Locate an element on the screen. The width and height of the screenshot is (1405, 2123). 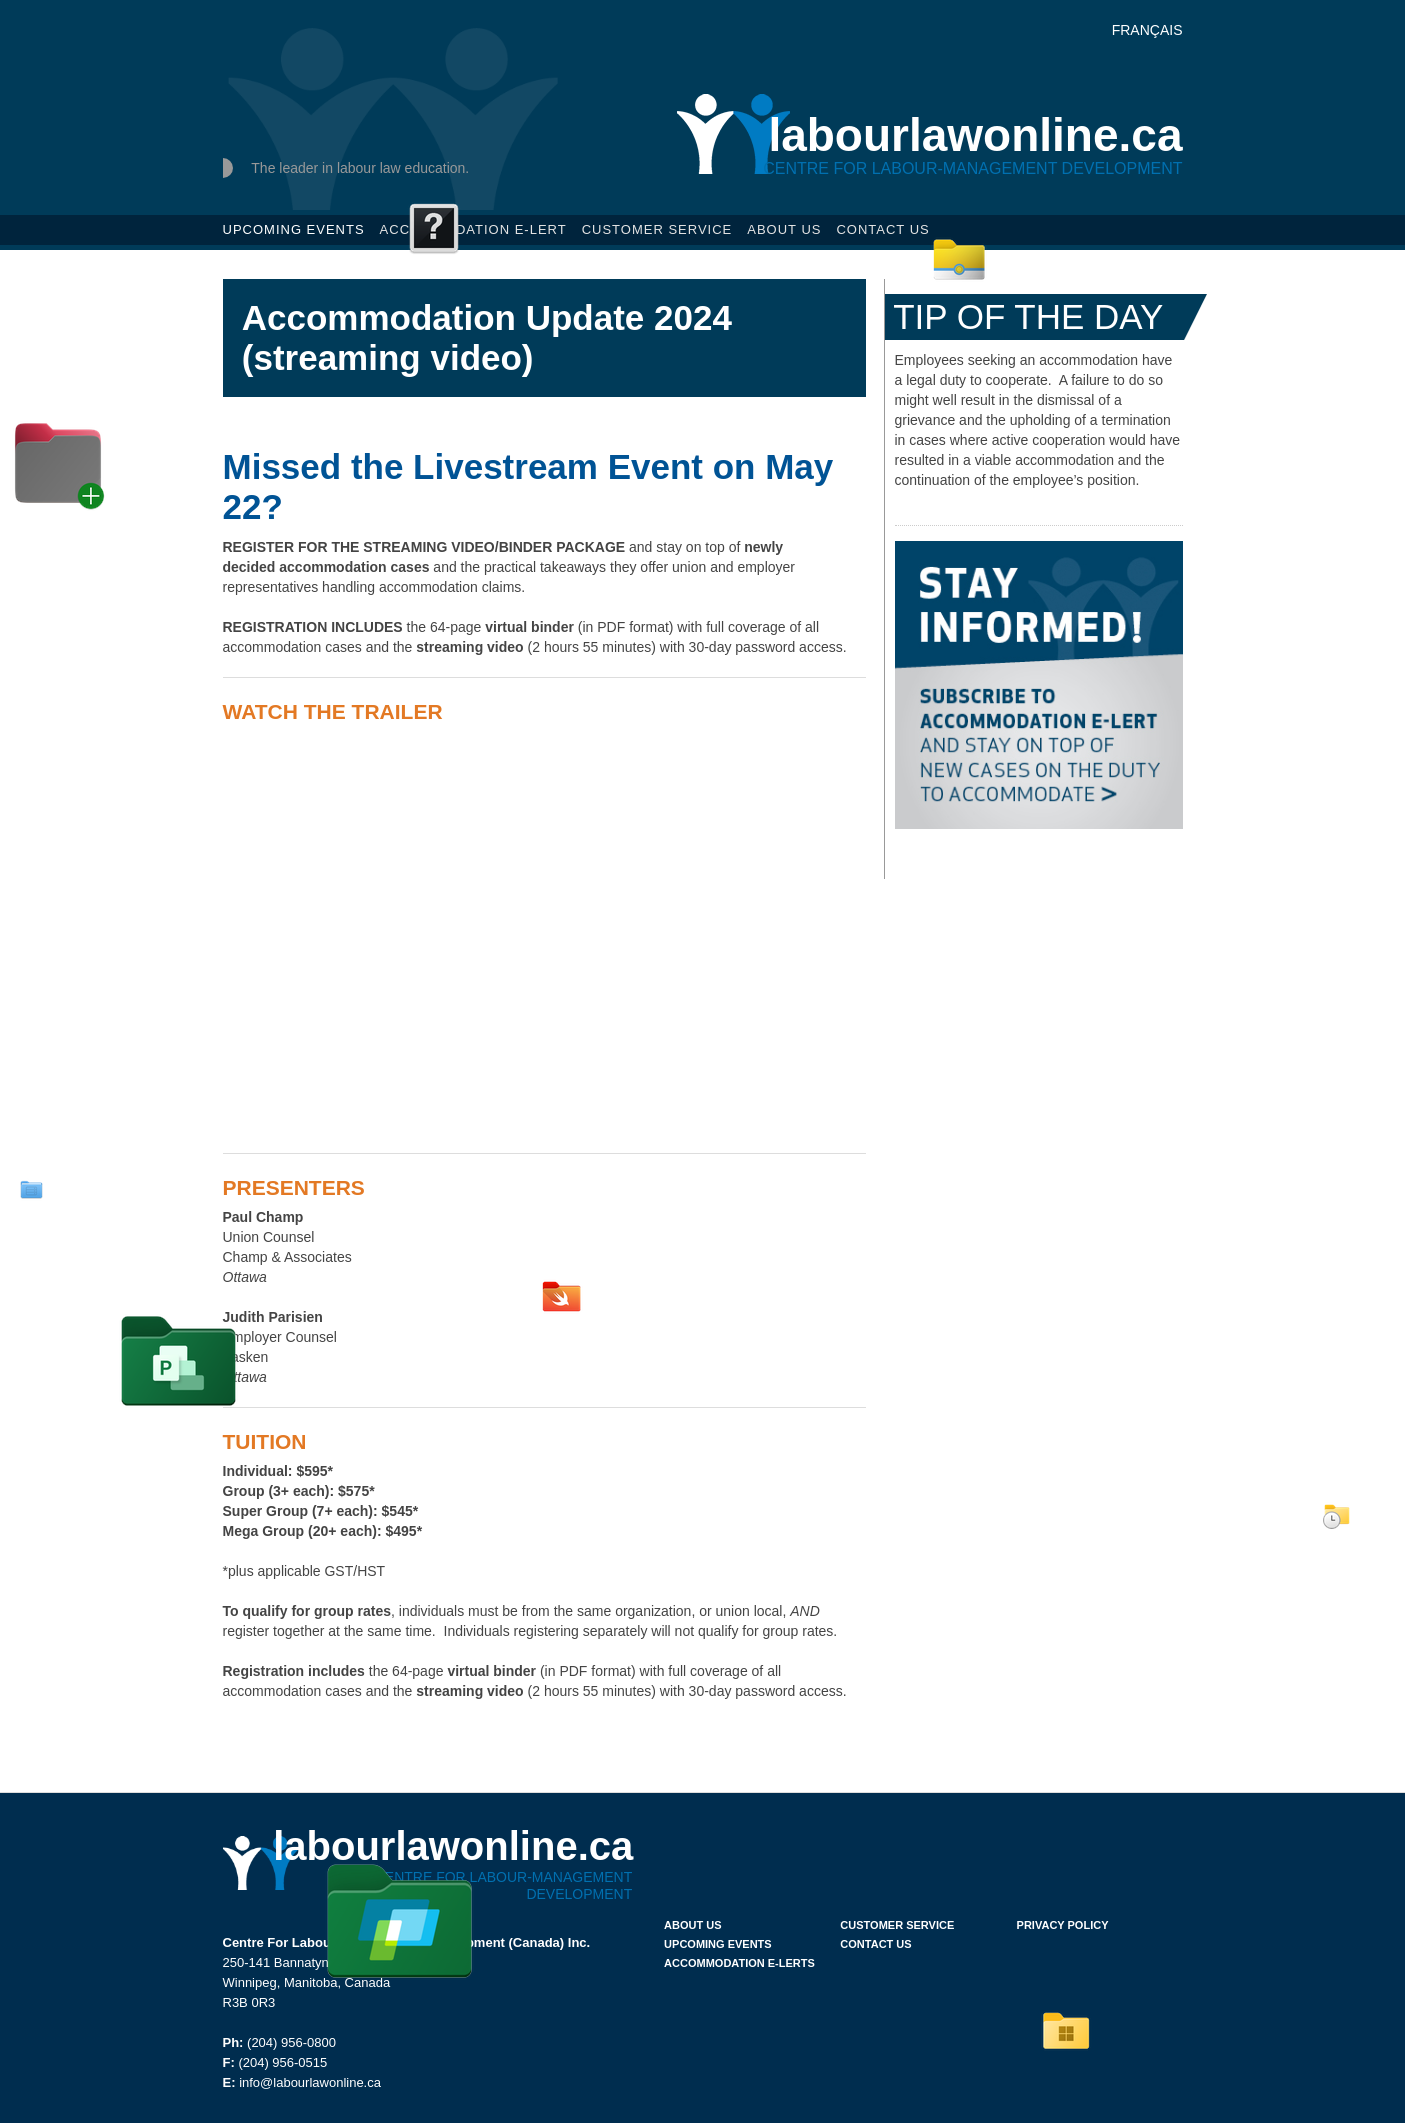
folder containing pokémon park ball game files is located at coordinates (959, 261).